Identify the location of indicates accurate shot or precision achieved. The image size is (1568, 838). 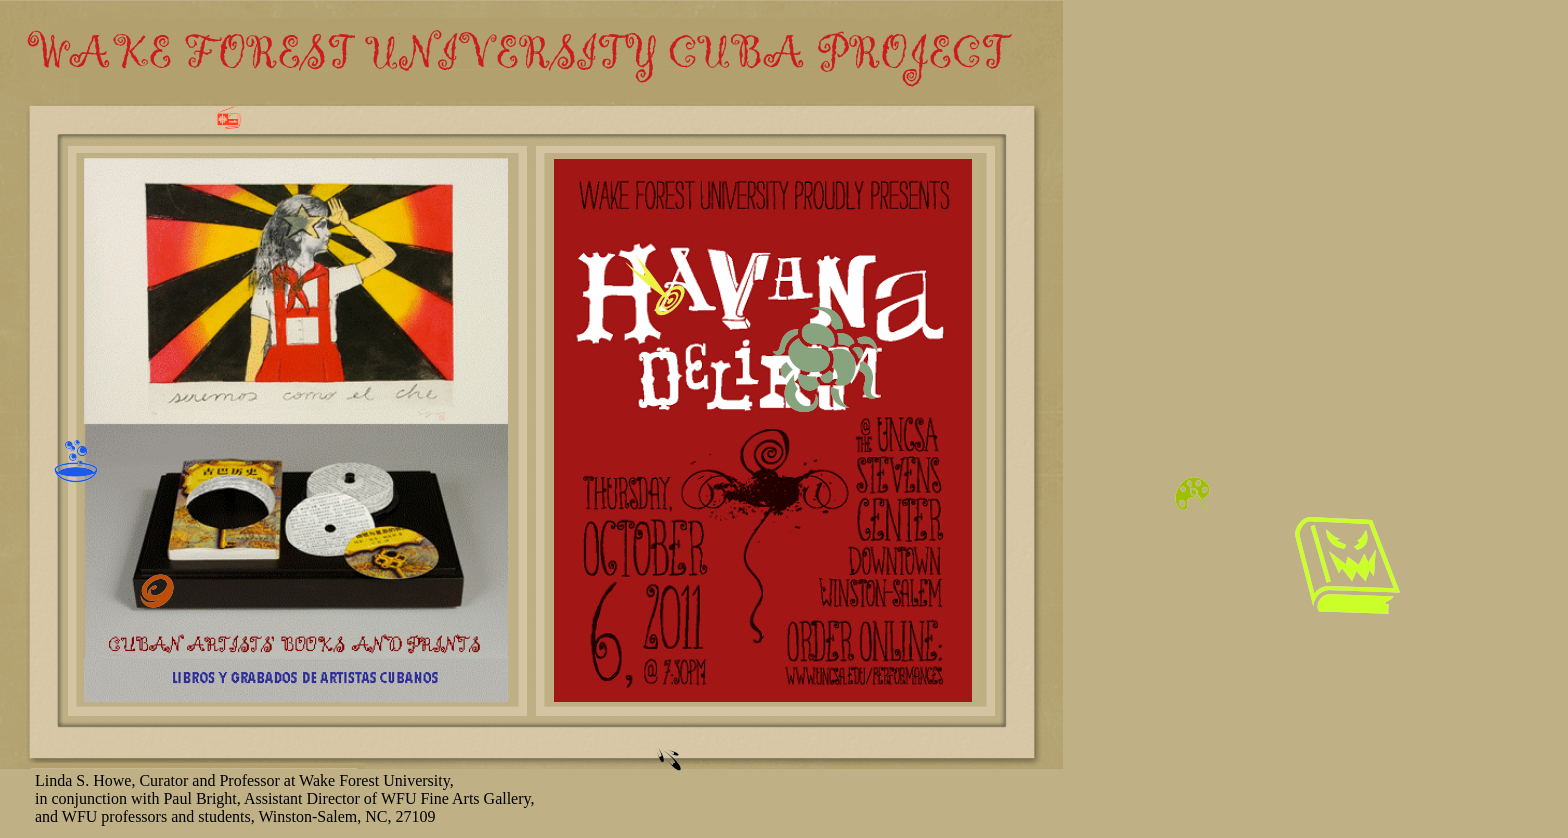
(654, 285).